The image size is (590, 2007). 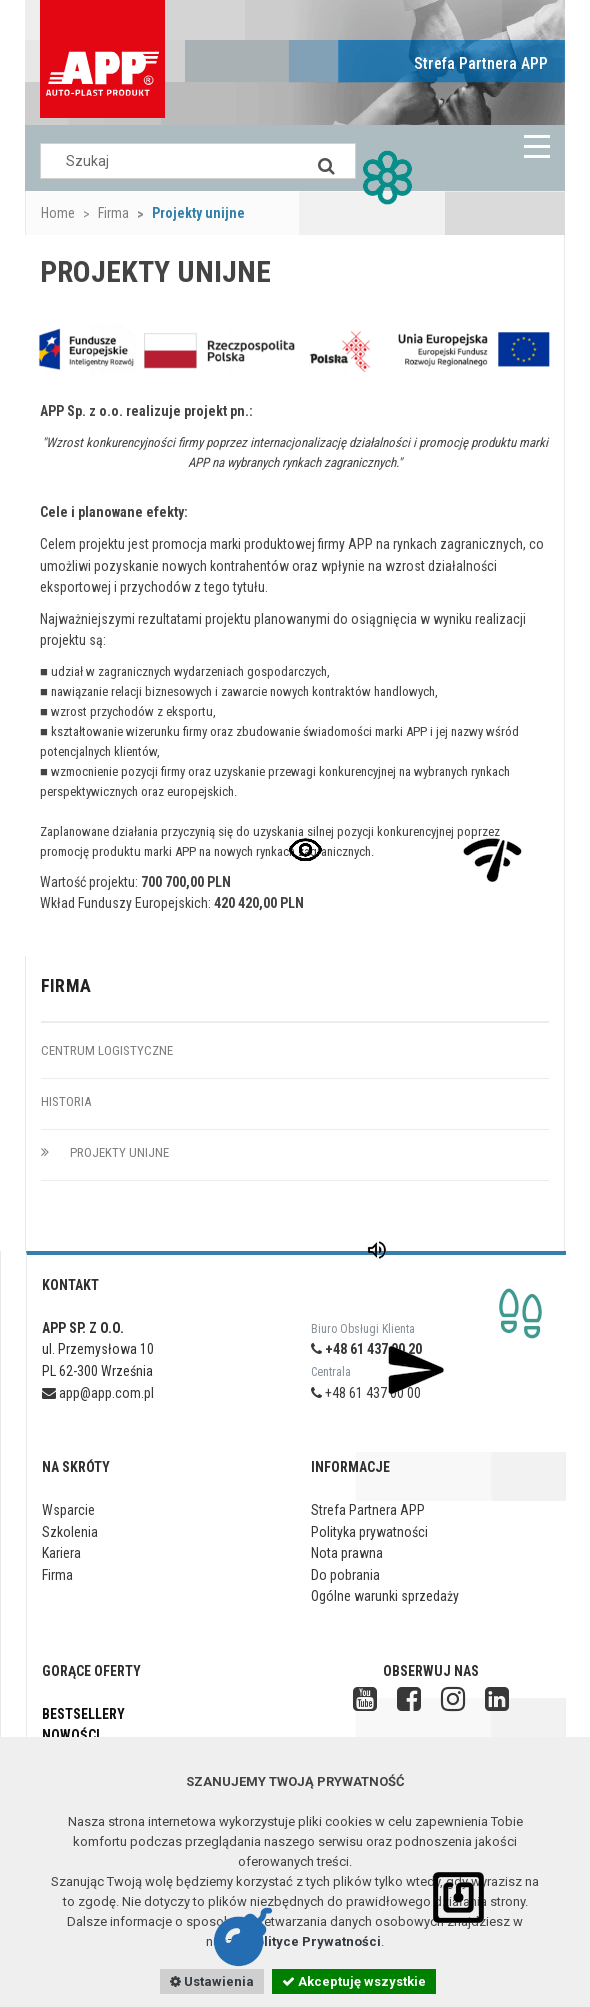 What do you see at coordinates (458, 1897) in the screenshot?
I see `tap to enable nfc connectivity` at bounding box center [458, 1897].